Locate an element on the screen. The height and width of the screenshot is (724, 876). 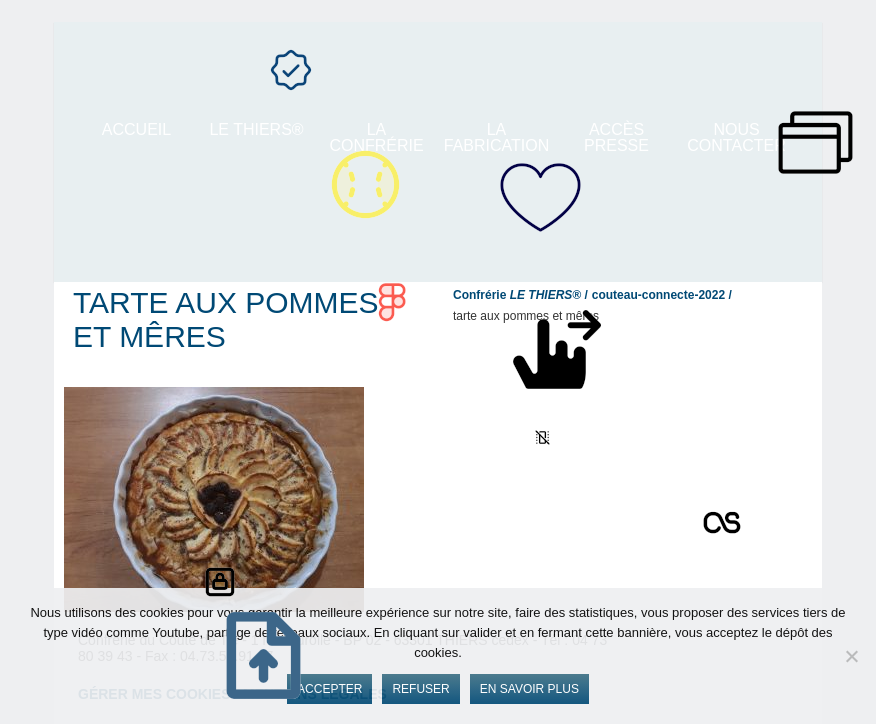
container disabled or unavailable is located at coordinates (542, 437).